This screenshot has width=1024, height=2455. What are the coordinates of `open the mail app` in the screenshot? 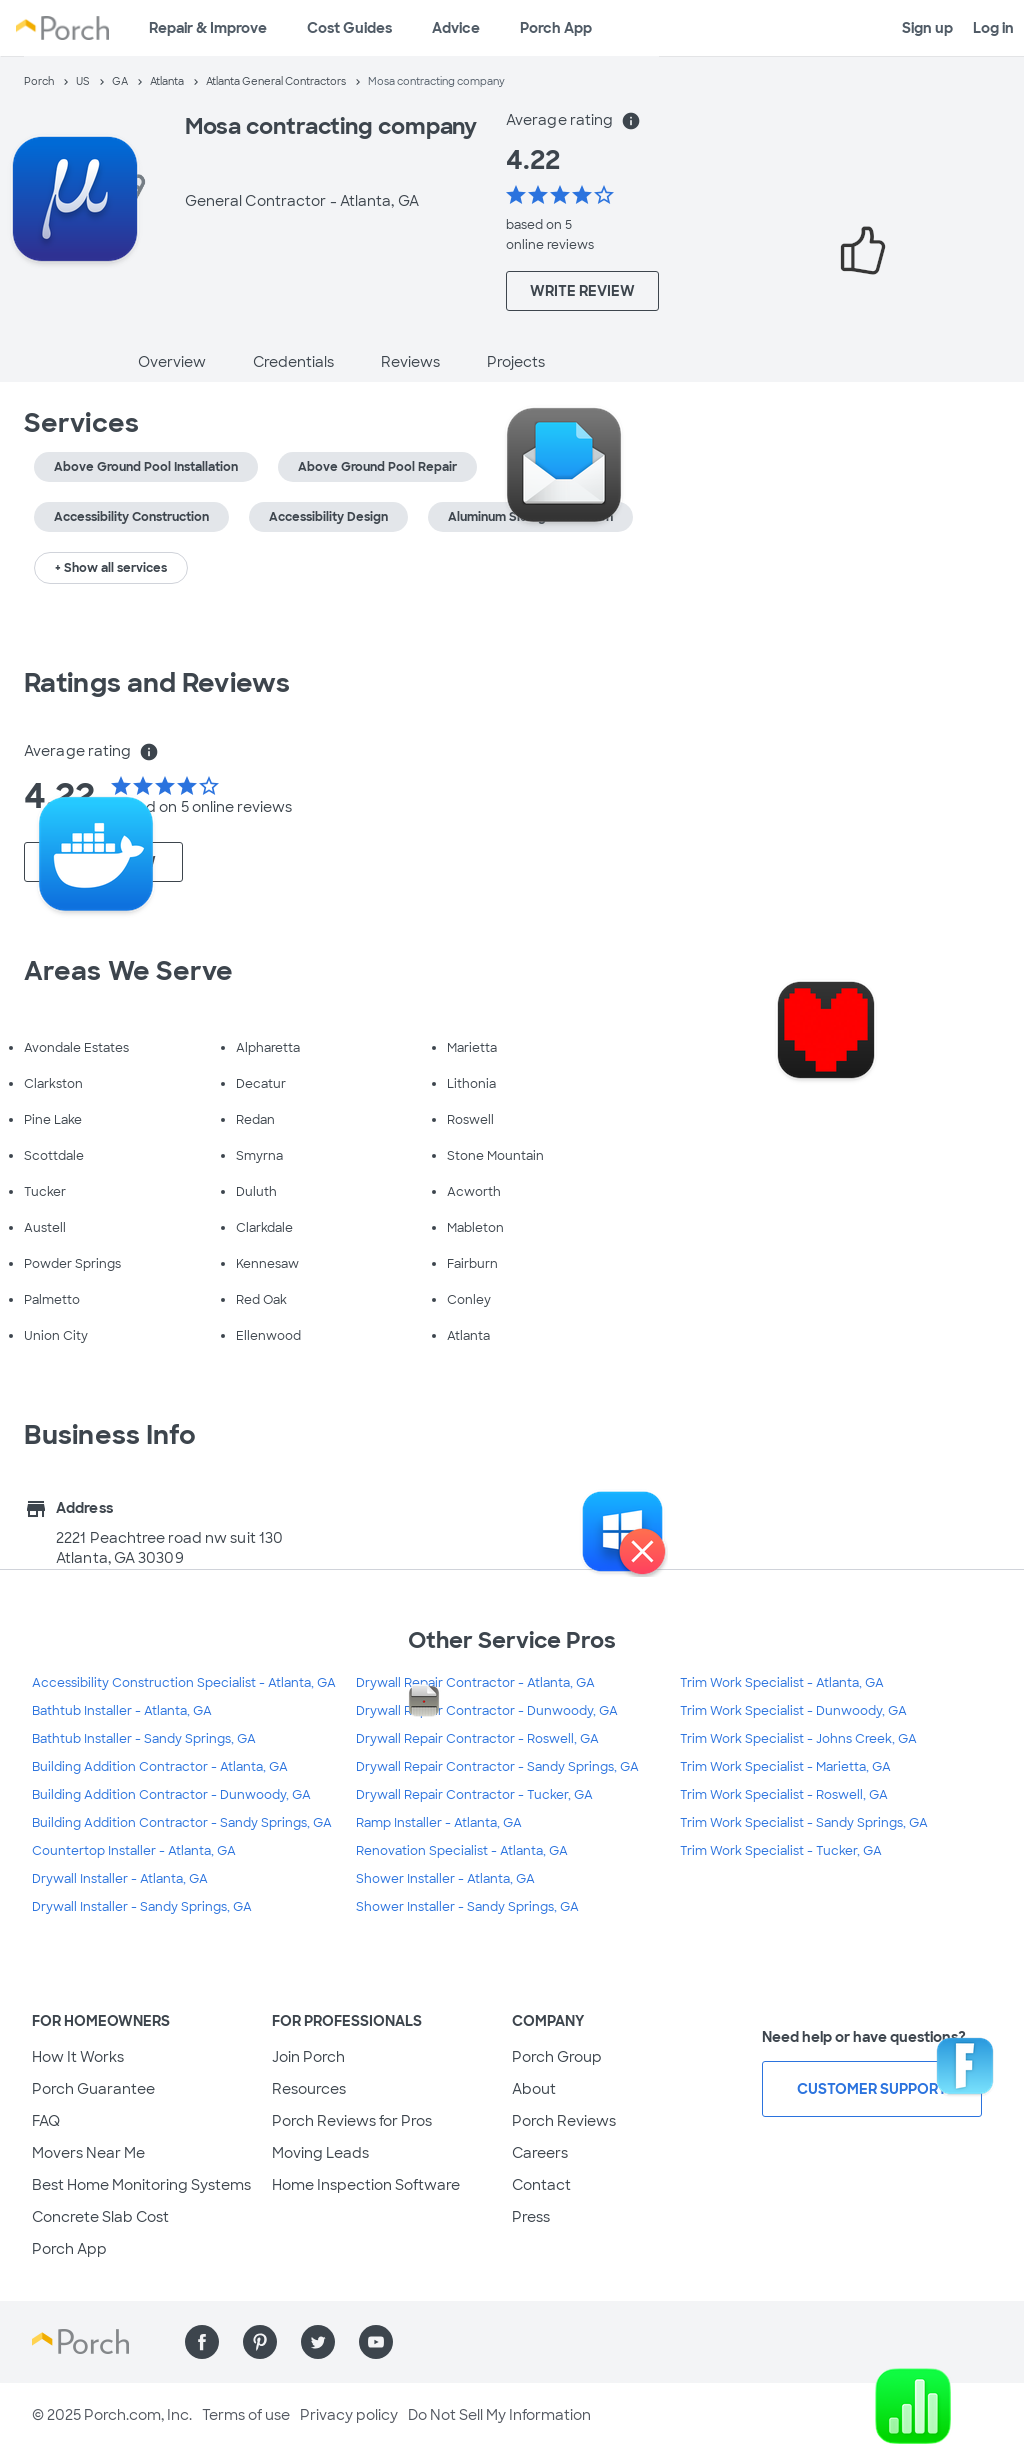 It's located at (564, 465).